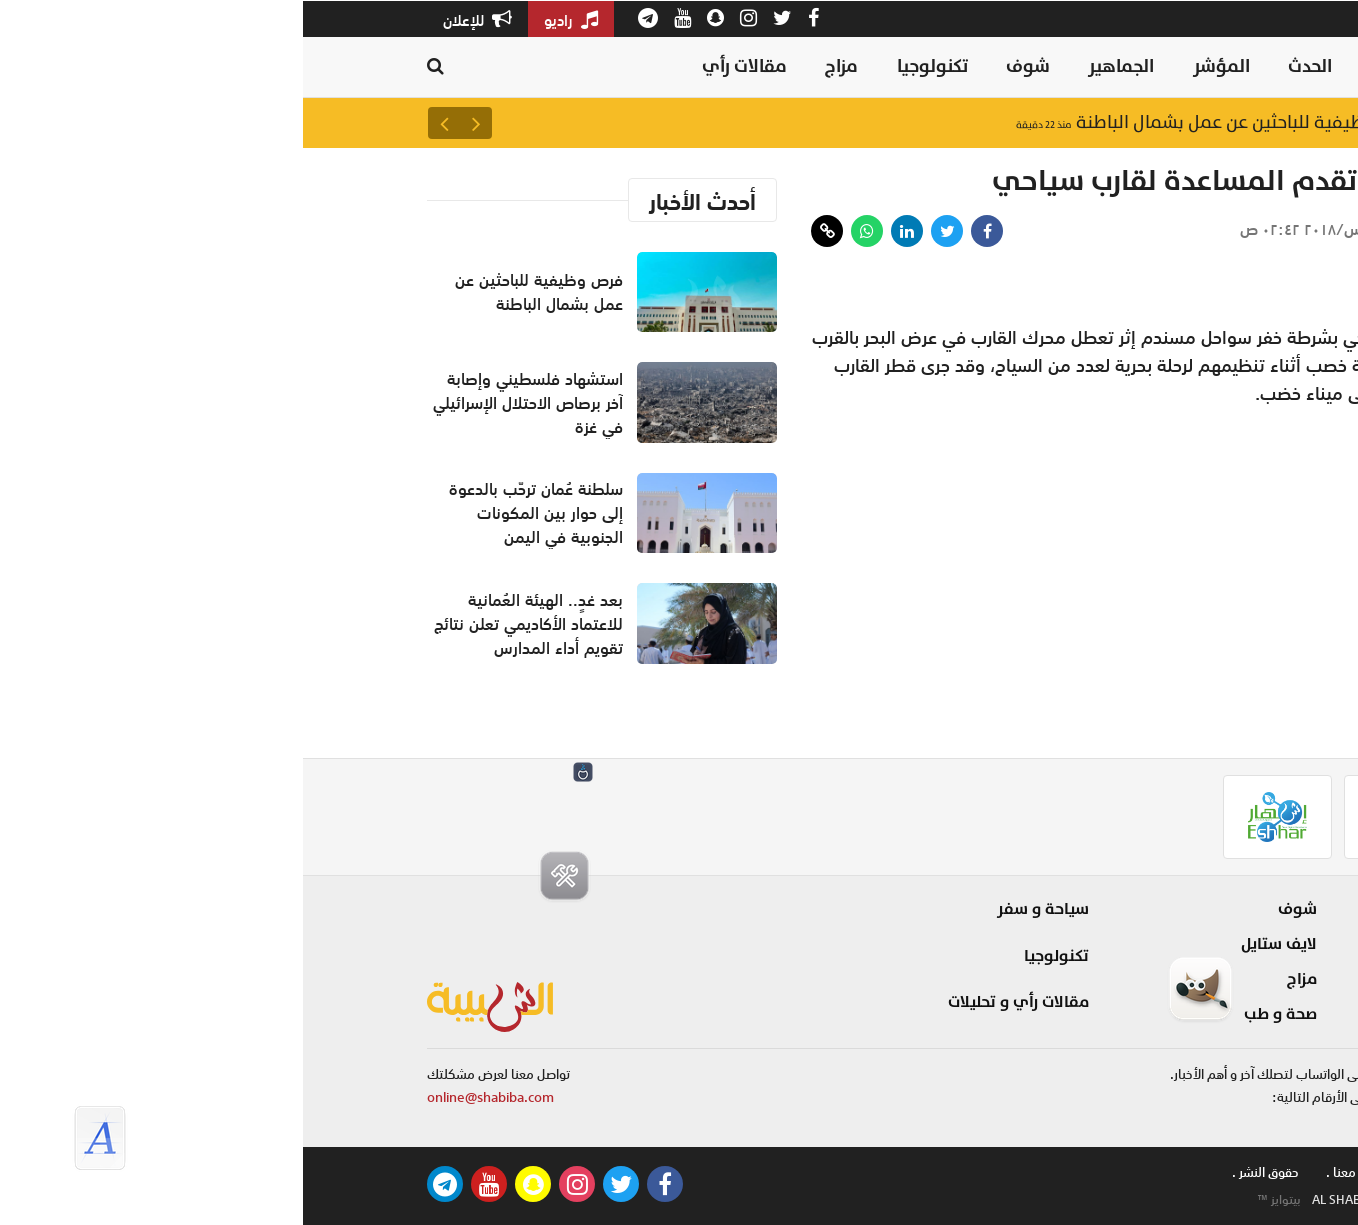  What do you see at coordinates (100, 1138) in the screenshot?
I see `open a font file` at bounding box center [100, 1138].